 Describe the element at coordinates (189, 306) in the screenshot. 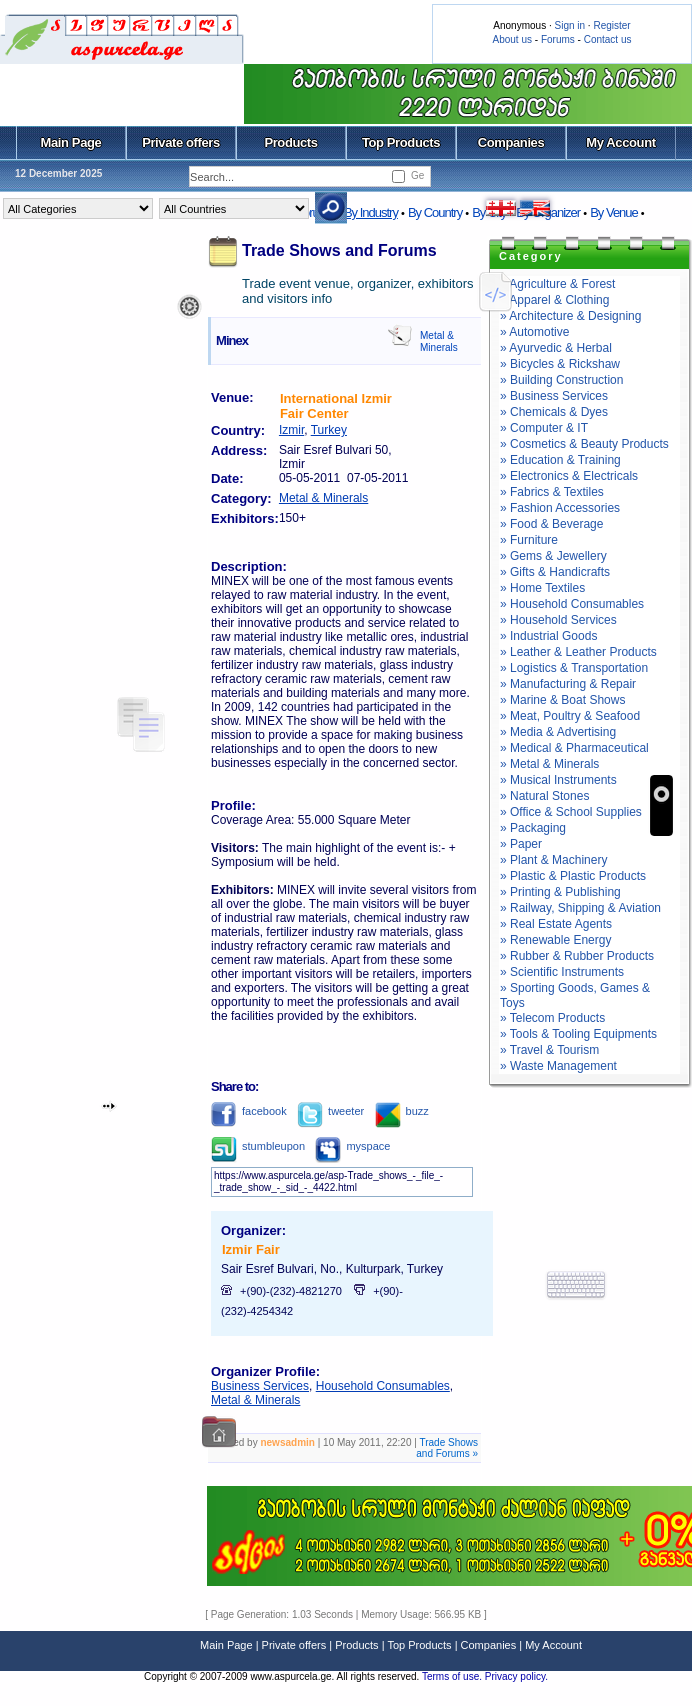

I see `access settings or properties` at that location.